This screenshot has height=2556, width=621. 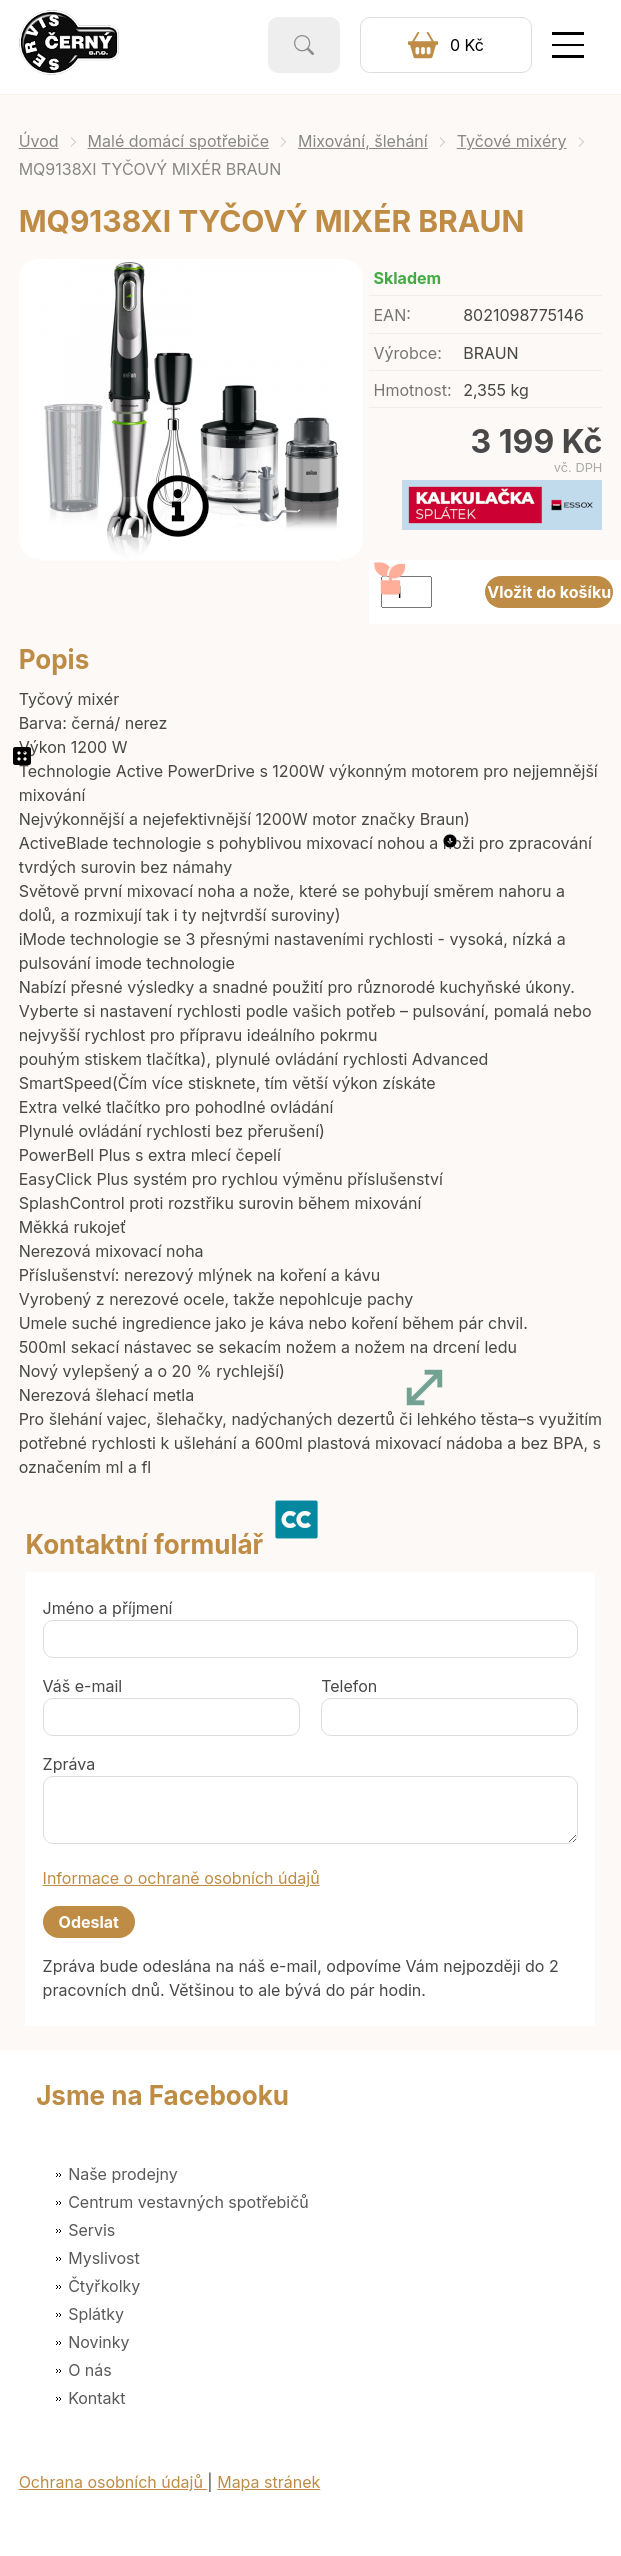 I want to click on view more information or details, so click(x=178, y=506).